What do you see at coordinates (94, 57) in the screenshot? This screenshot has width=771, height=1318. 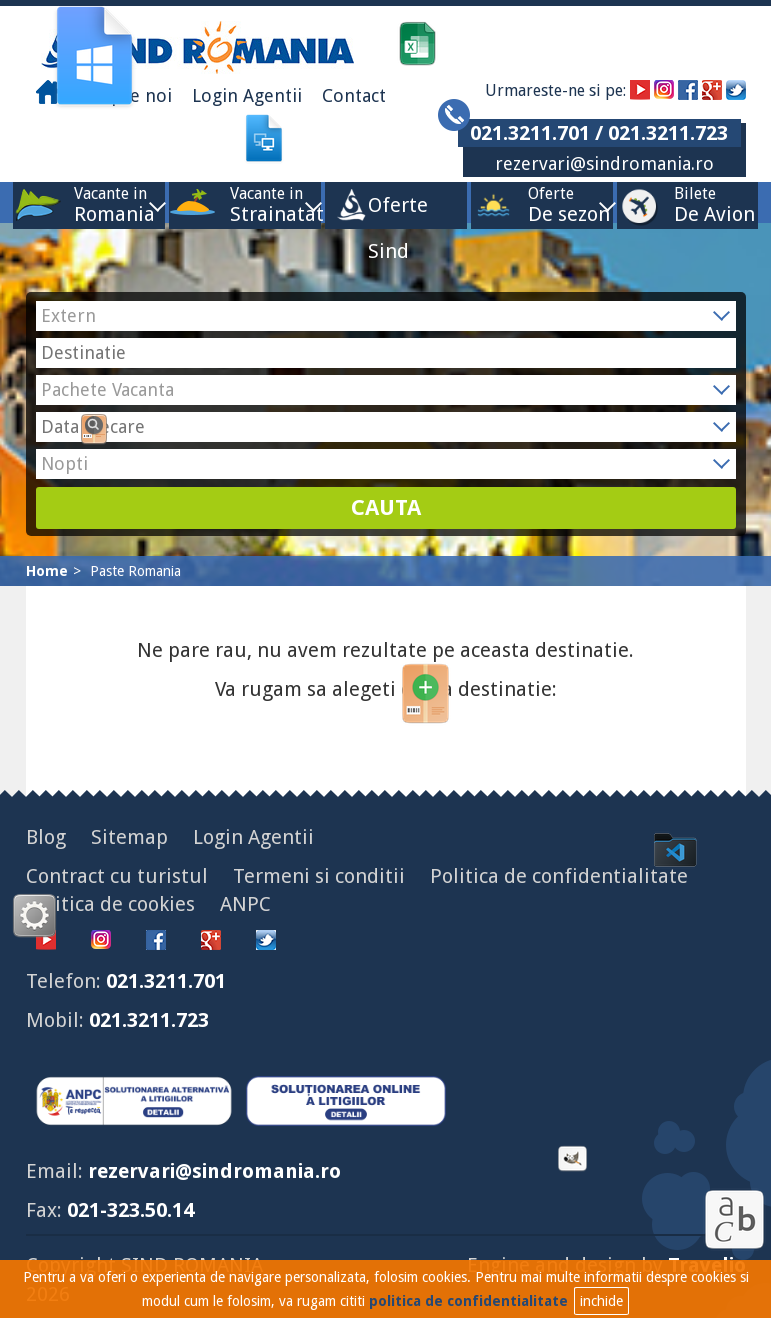 I see `a windows executable file (.exe)` at bounding box center [94, 57].